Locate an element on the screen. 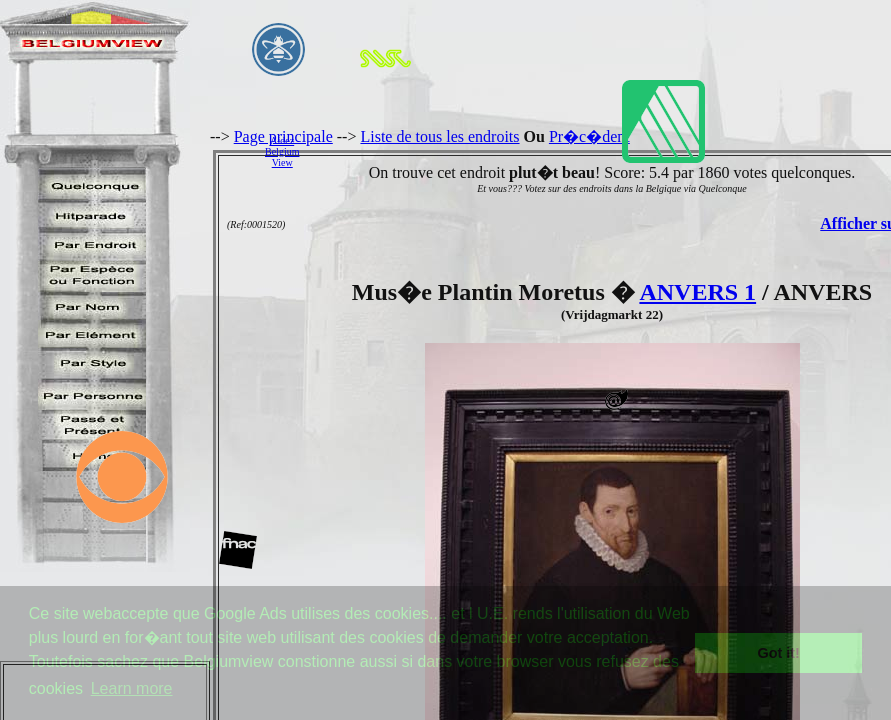 The width and height of the screenshot is (891, 720). open Affinity Publisher application is located at coordinates (663, 121).